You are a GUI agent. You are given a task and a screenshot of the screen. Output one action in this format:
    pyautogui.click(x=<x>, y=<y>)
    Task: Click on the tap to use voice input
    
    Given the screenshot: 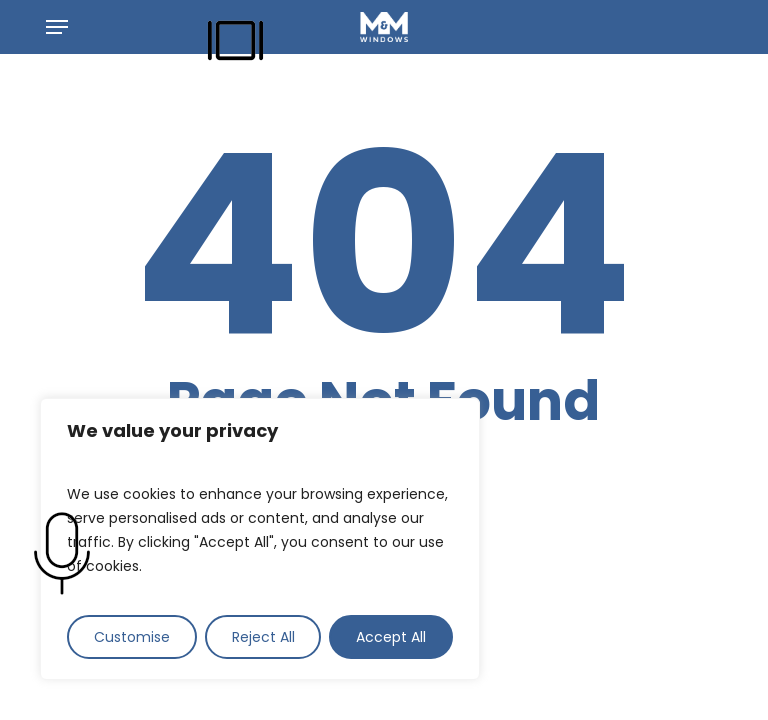 What is the action you would take?
    pyautogui.click(x=62, y=552)
    